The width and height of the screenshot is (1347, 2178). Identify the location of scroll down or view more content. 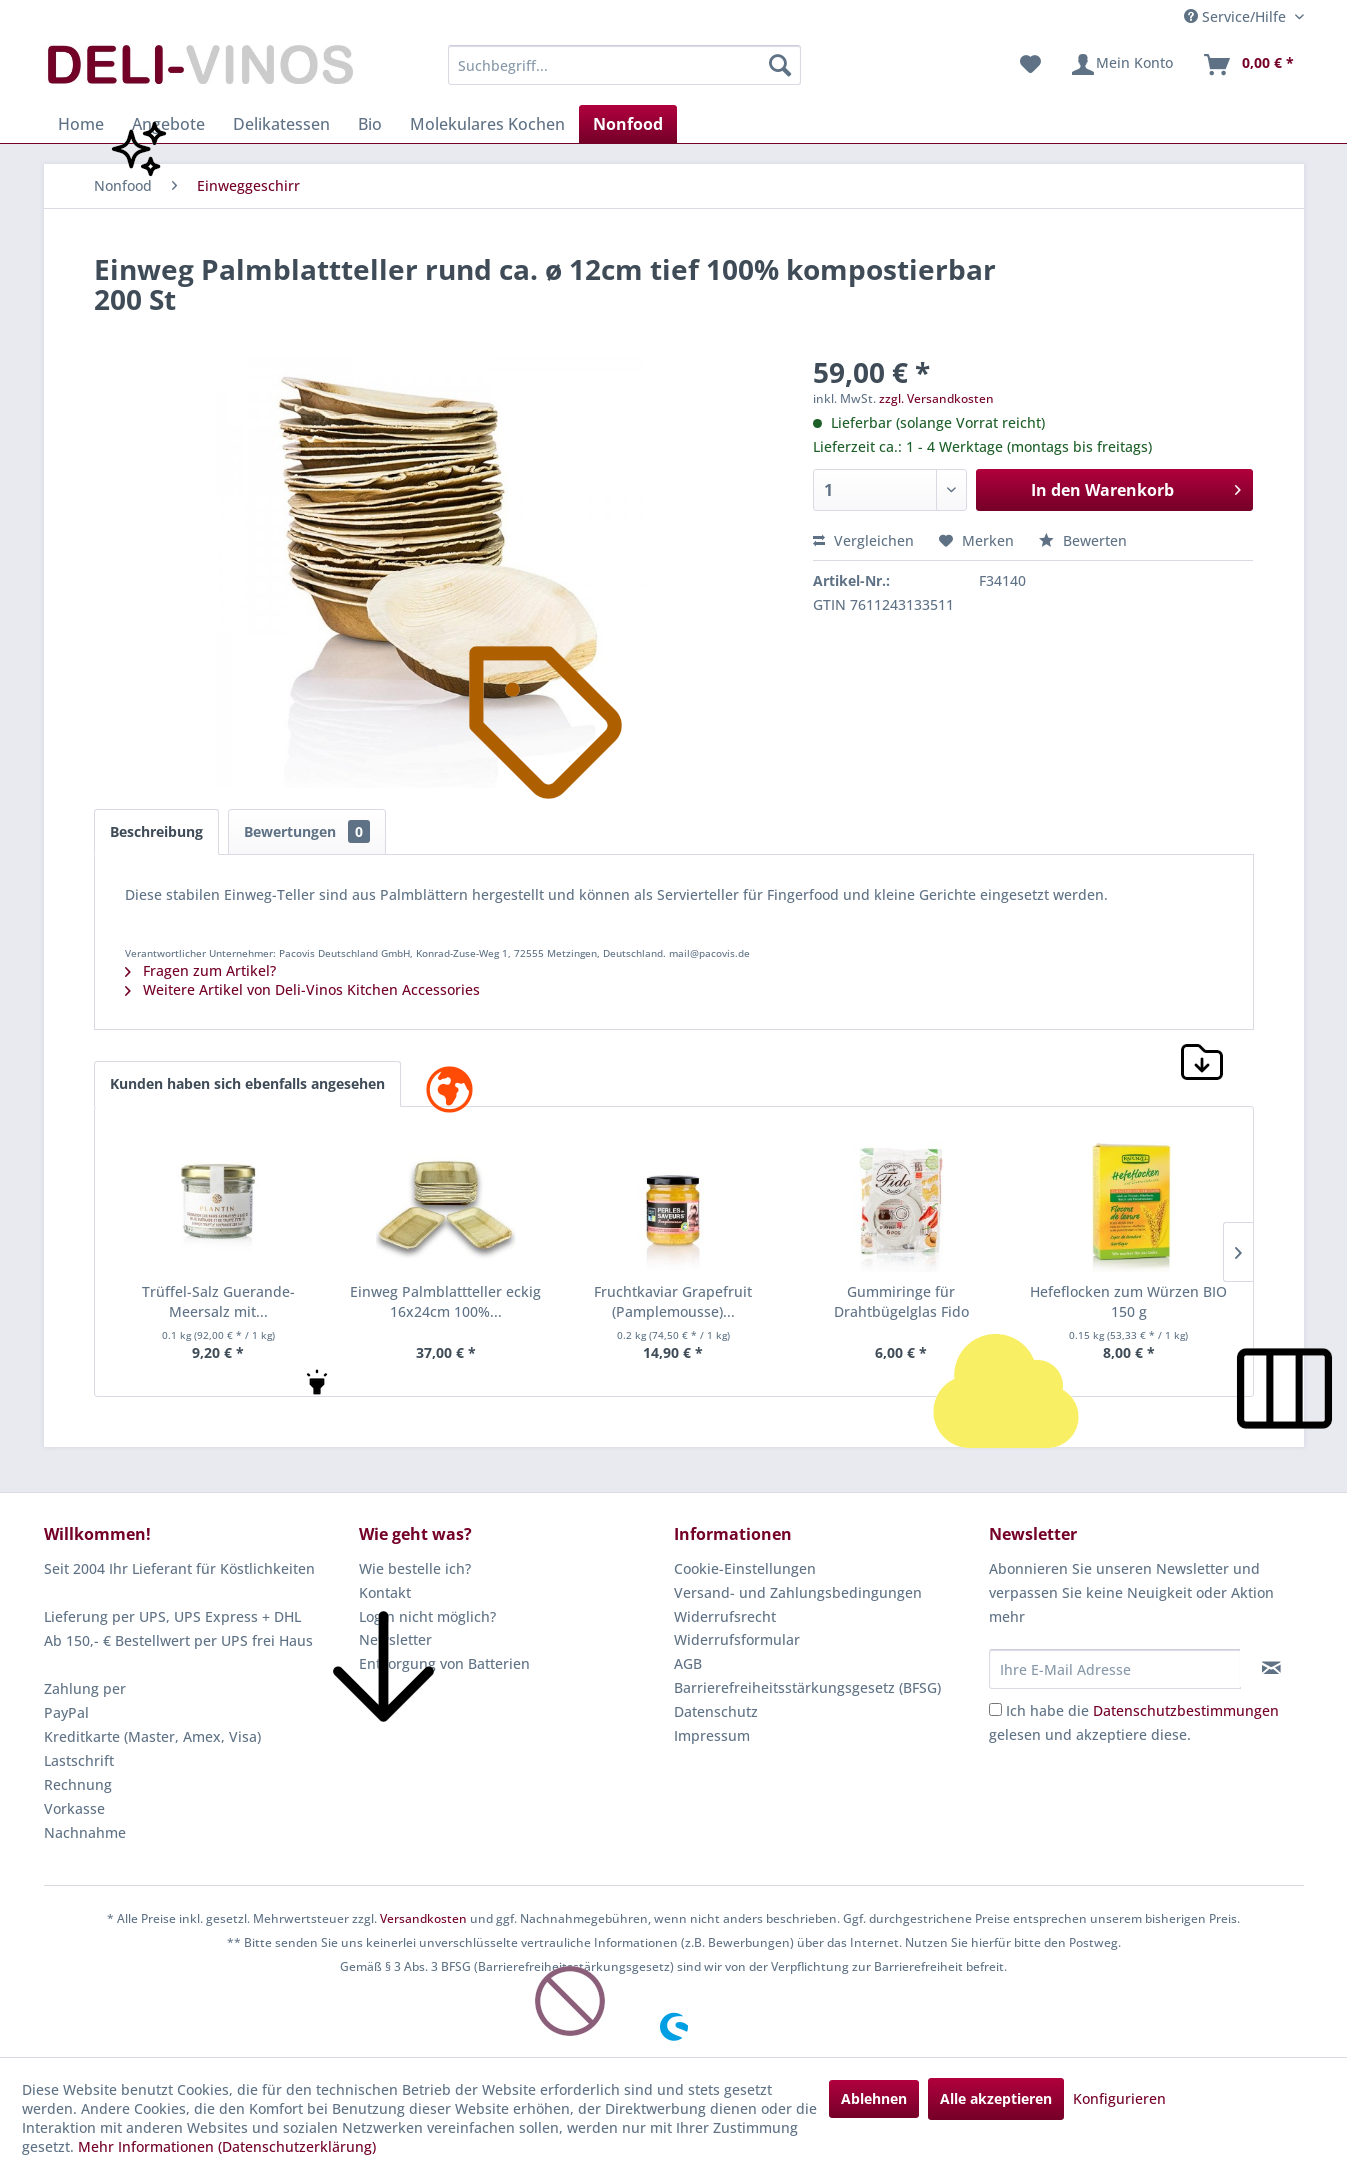
(383, 1666).